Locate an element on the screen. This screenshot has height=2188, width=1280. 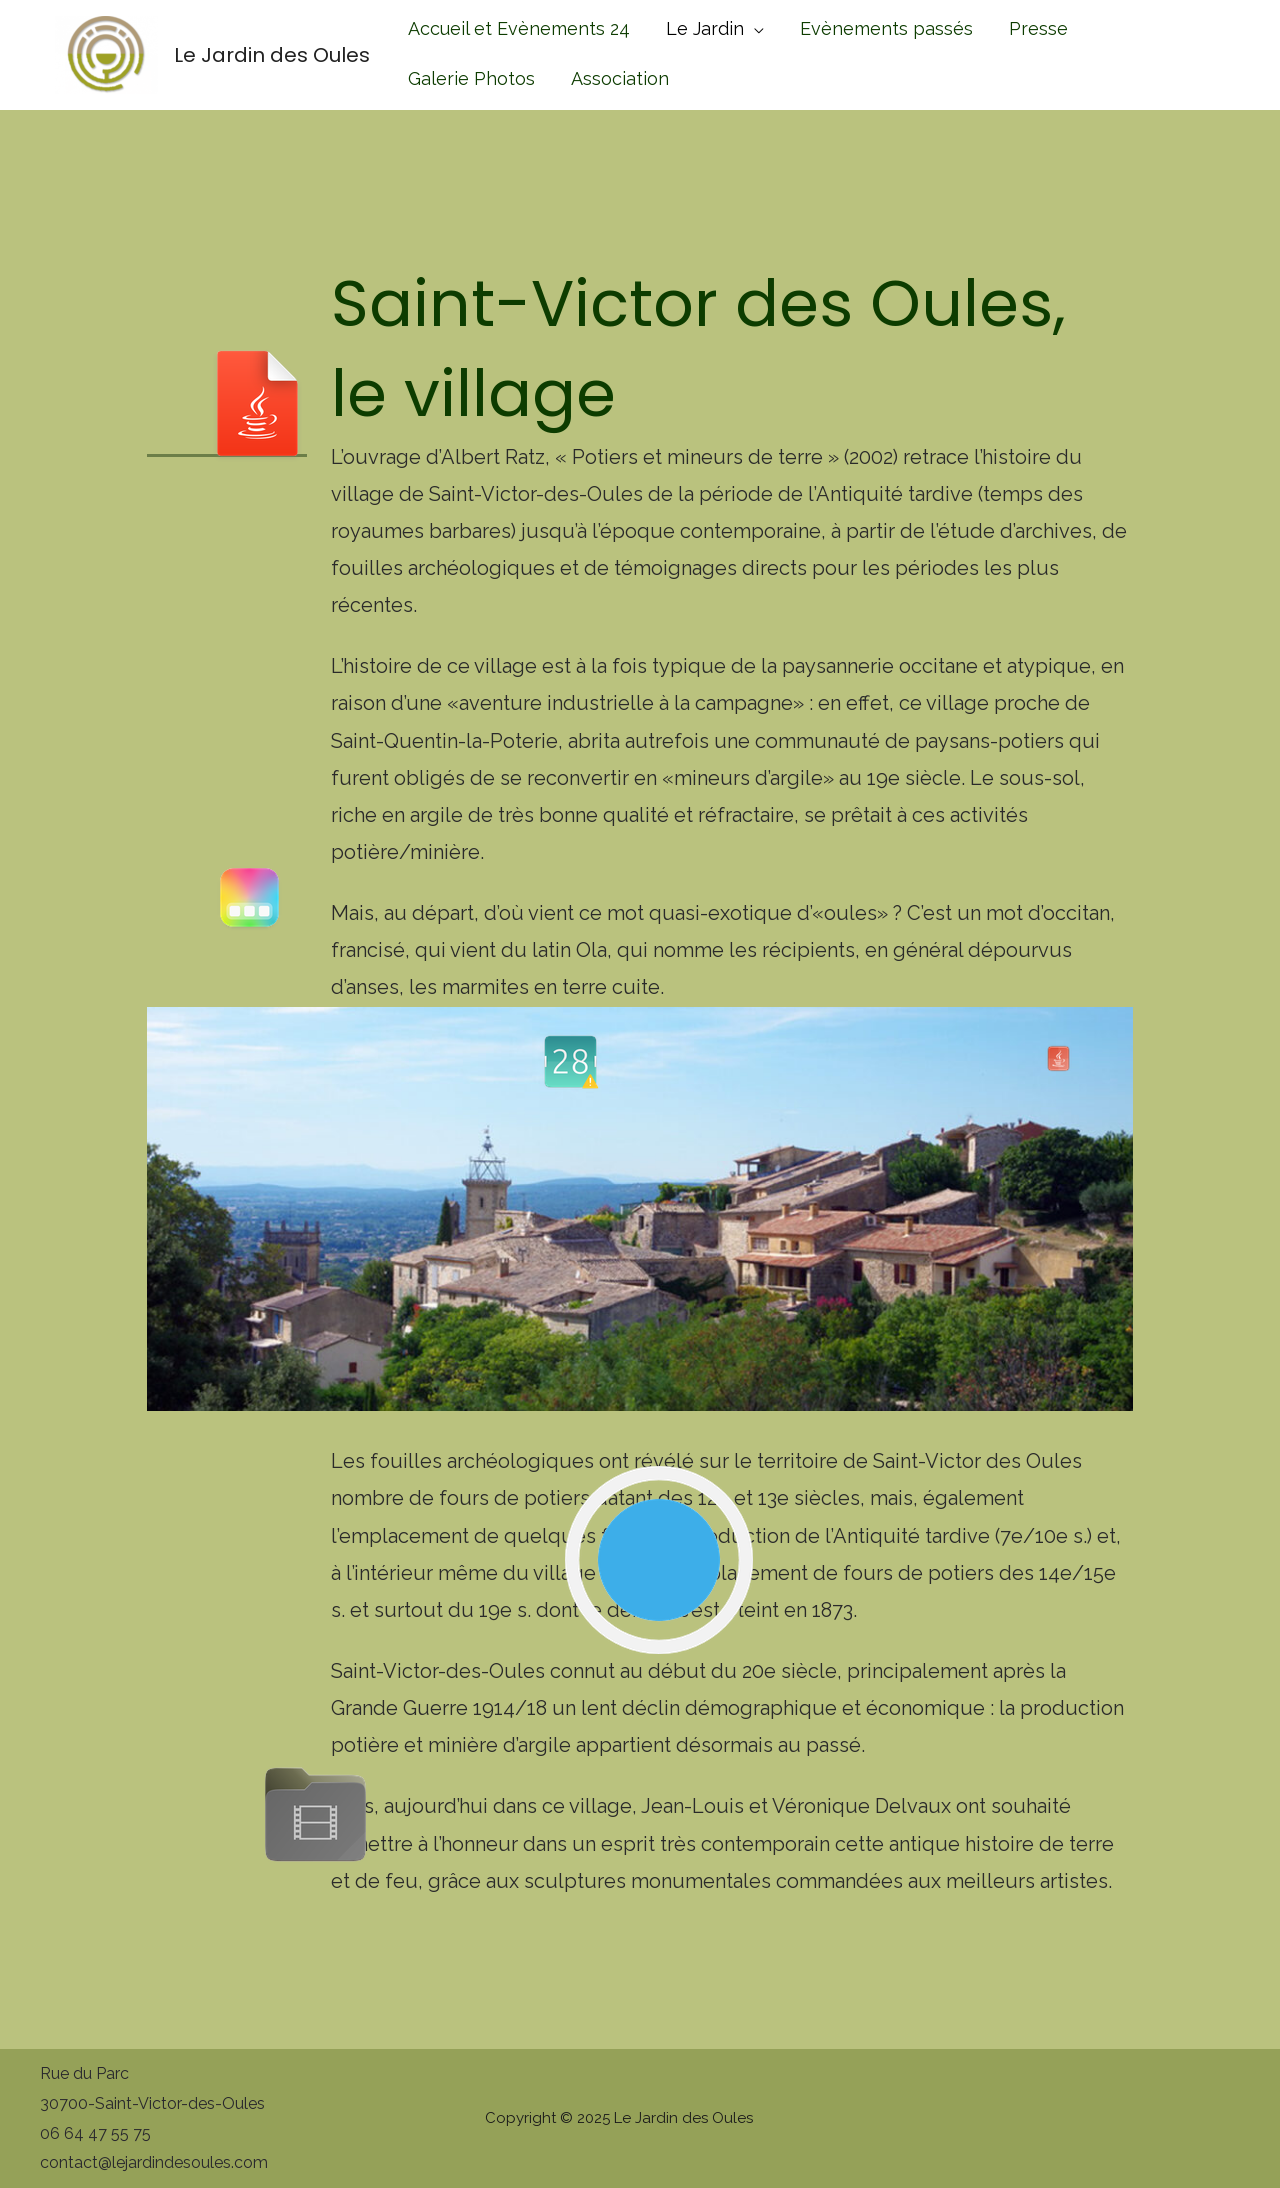
adjust display color and calibration settings is located at coordinates (249, 897).